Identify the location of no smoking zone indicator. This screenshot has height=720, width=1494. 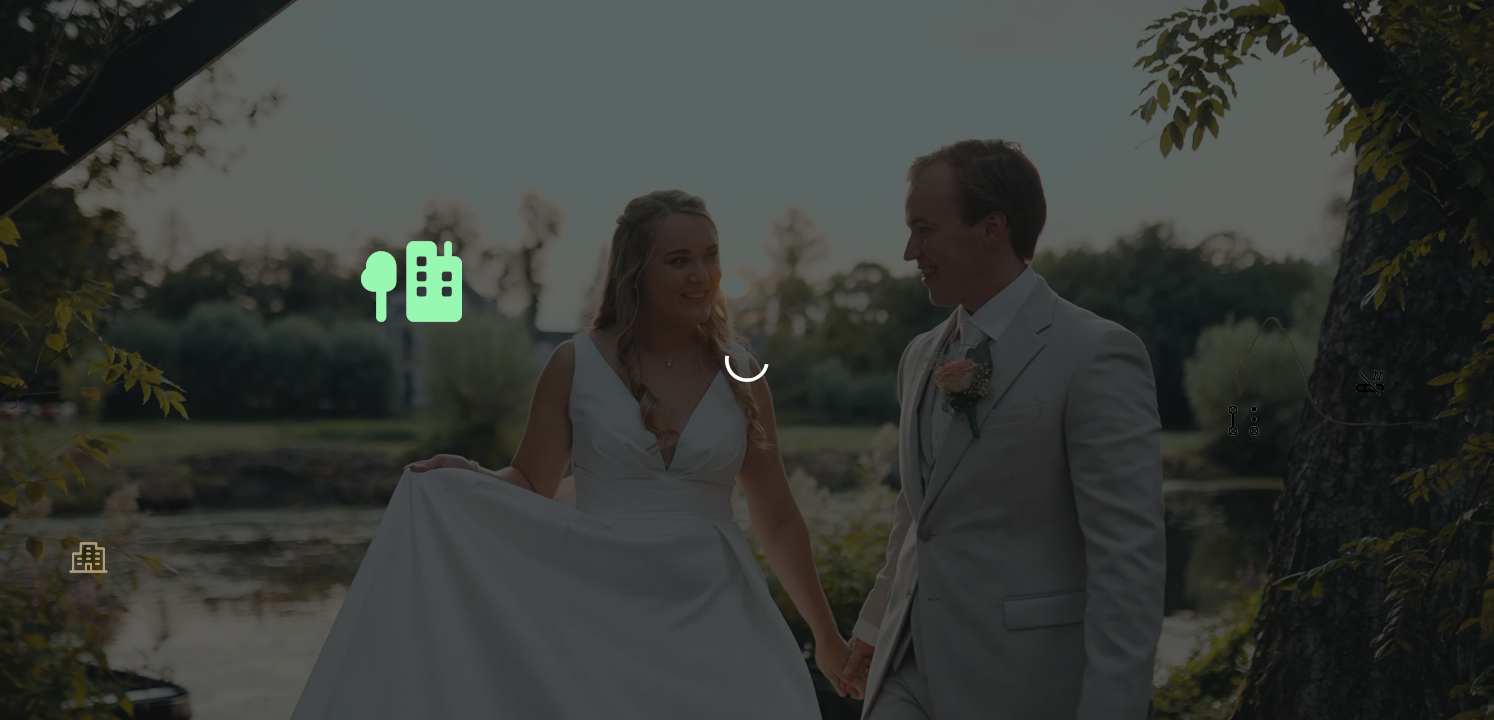
(1370, 384).